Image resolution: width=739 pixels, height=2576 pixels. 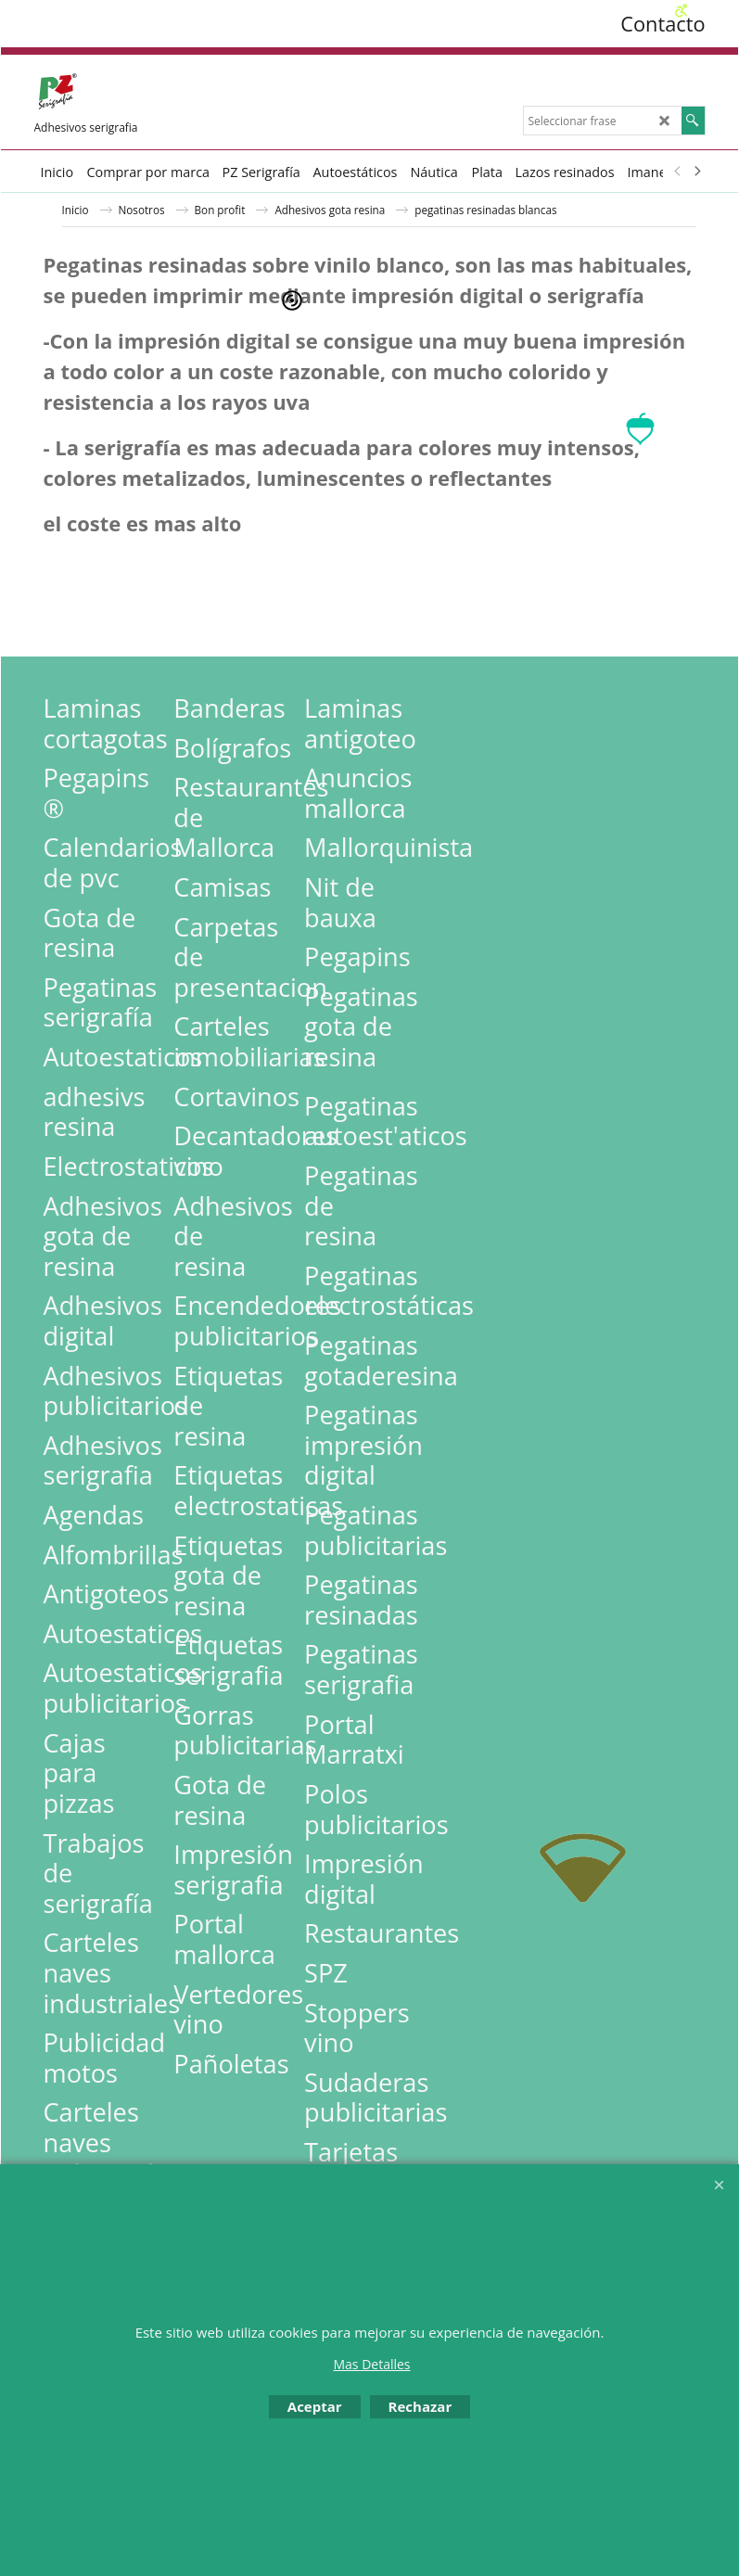 What do you see at coordinates (682, 10) in the screenshot?
I see `accessibility options or settings` at bounding box center [682, 10].